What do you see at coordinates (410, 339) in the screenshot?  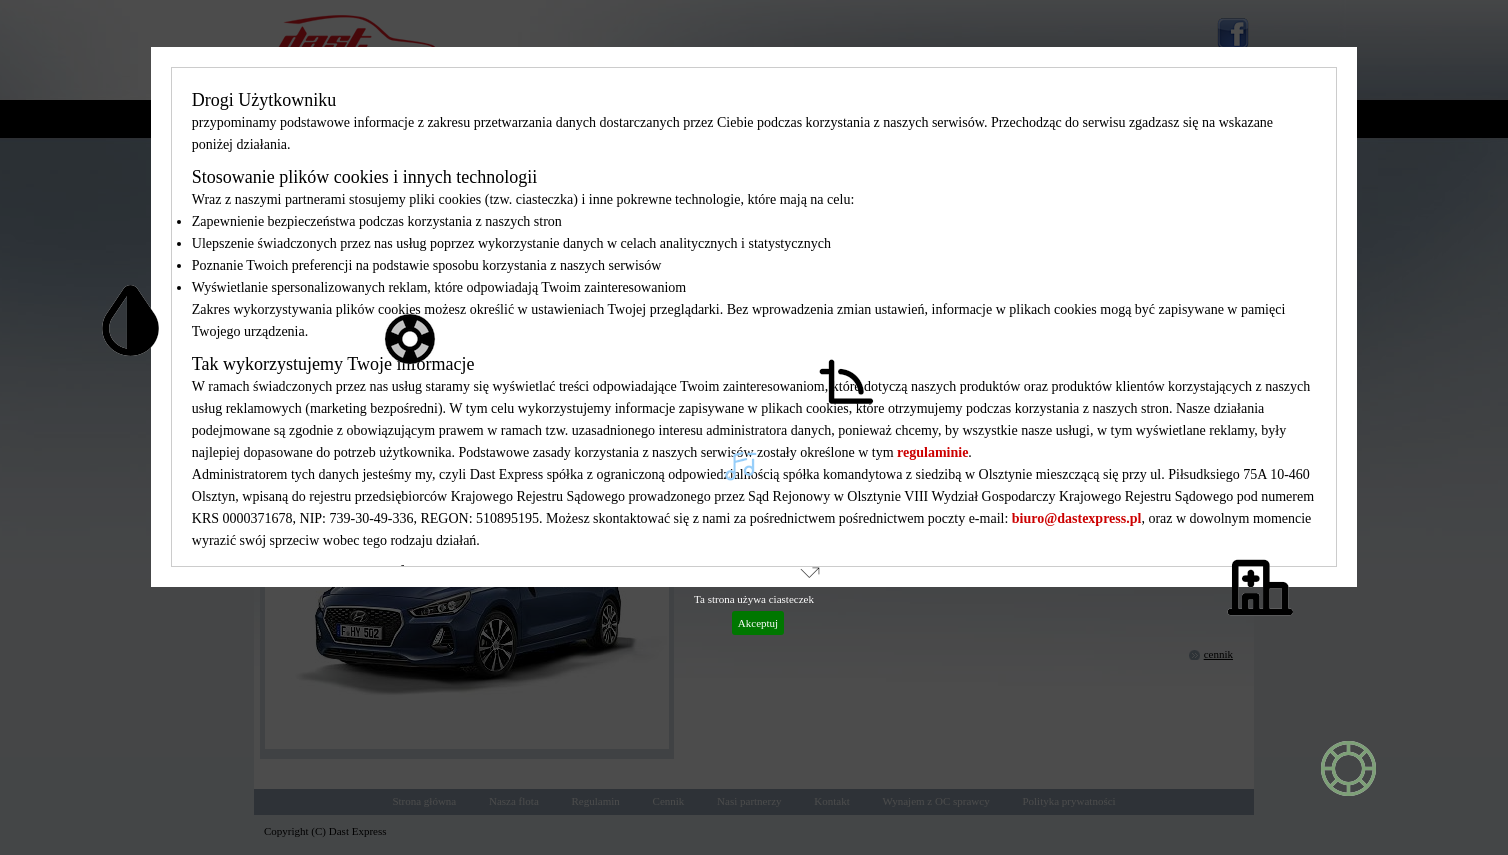 I see `access help and support options` at bounding box center [410, 339].